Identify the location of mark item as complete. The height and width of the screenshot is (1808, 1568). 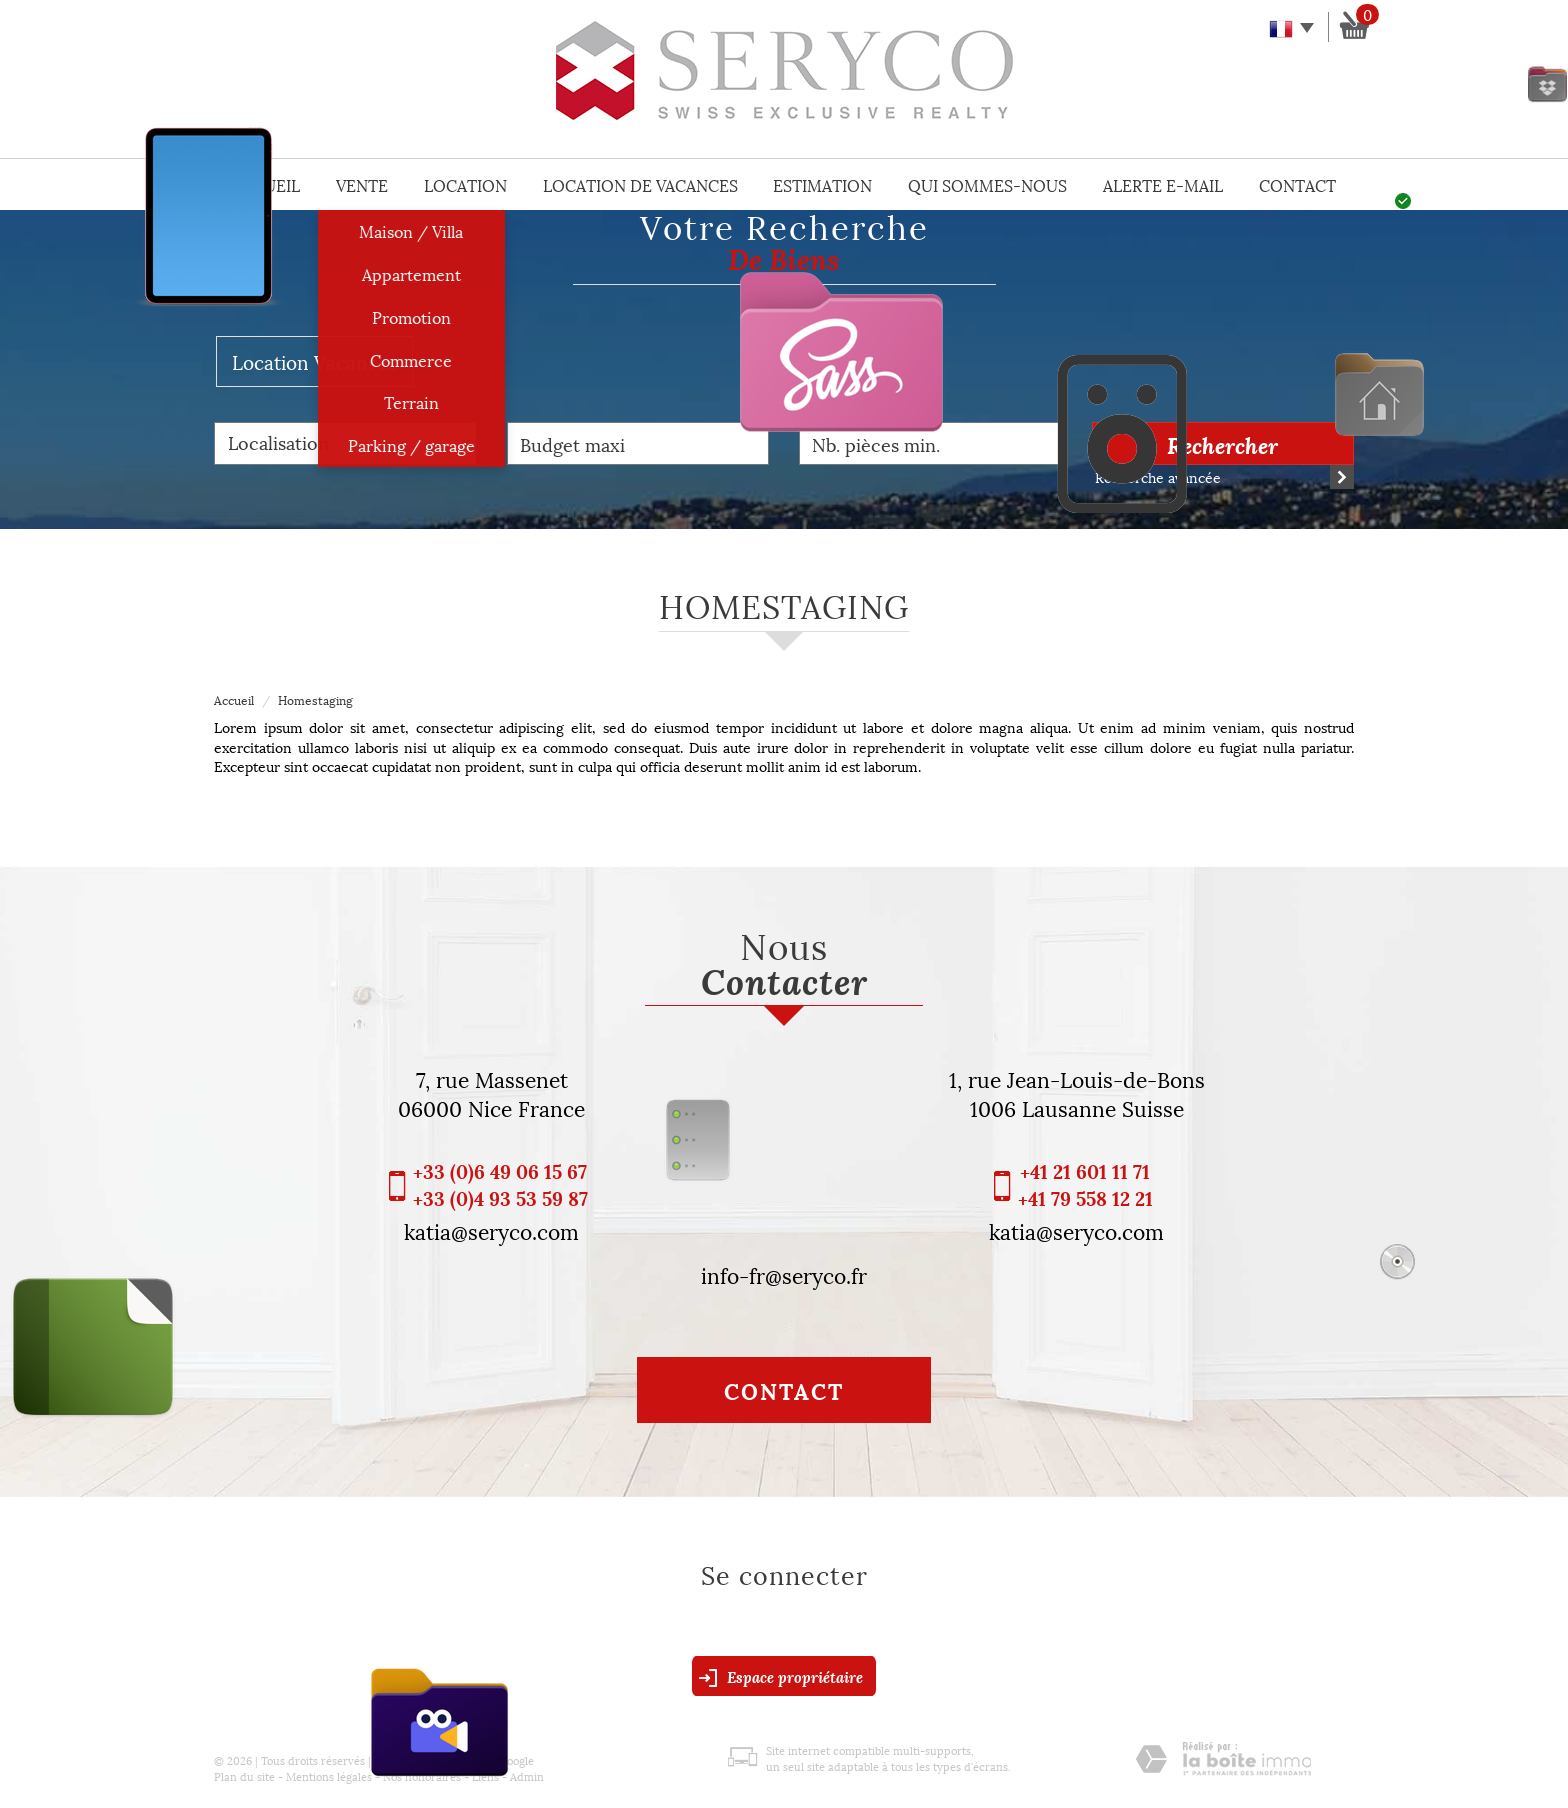
(1403, 201).